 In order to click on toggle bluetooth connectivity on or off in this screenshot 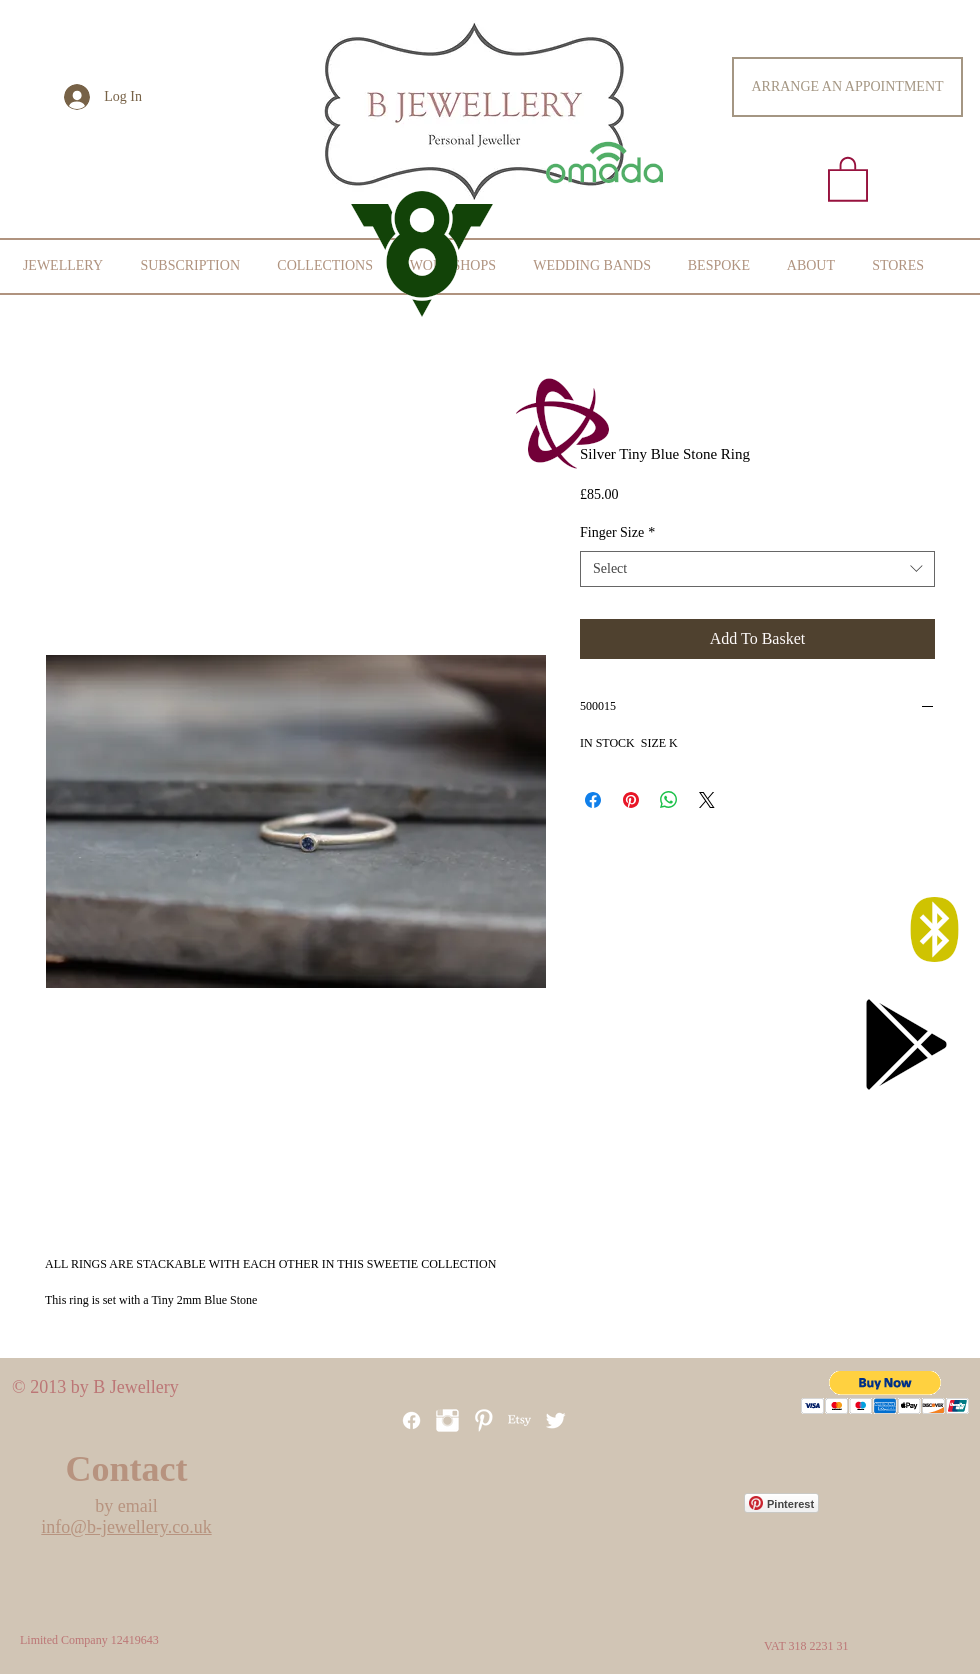, I will do `click(934, 929)`.